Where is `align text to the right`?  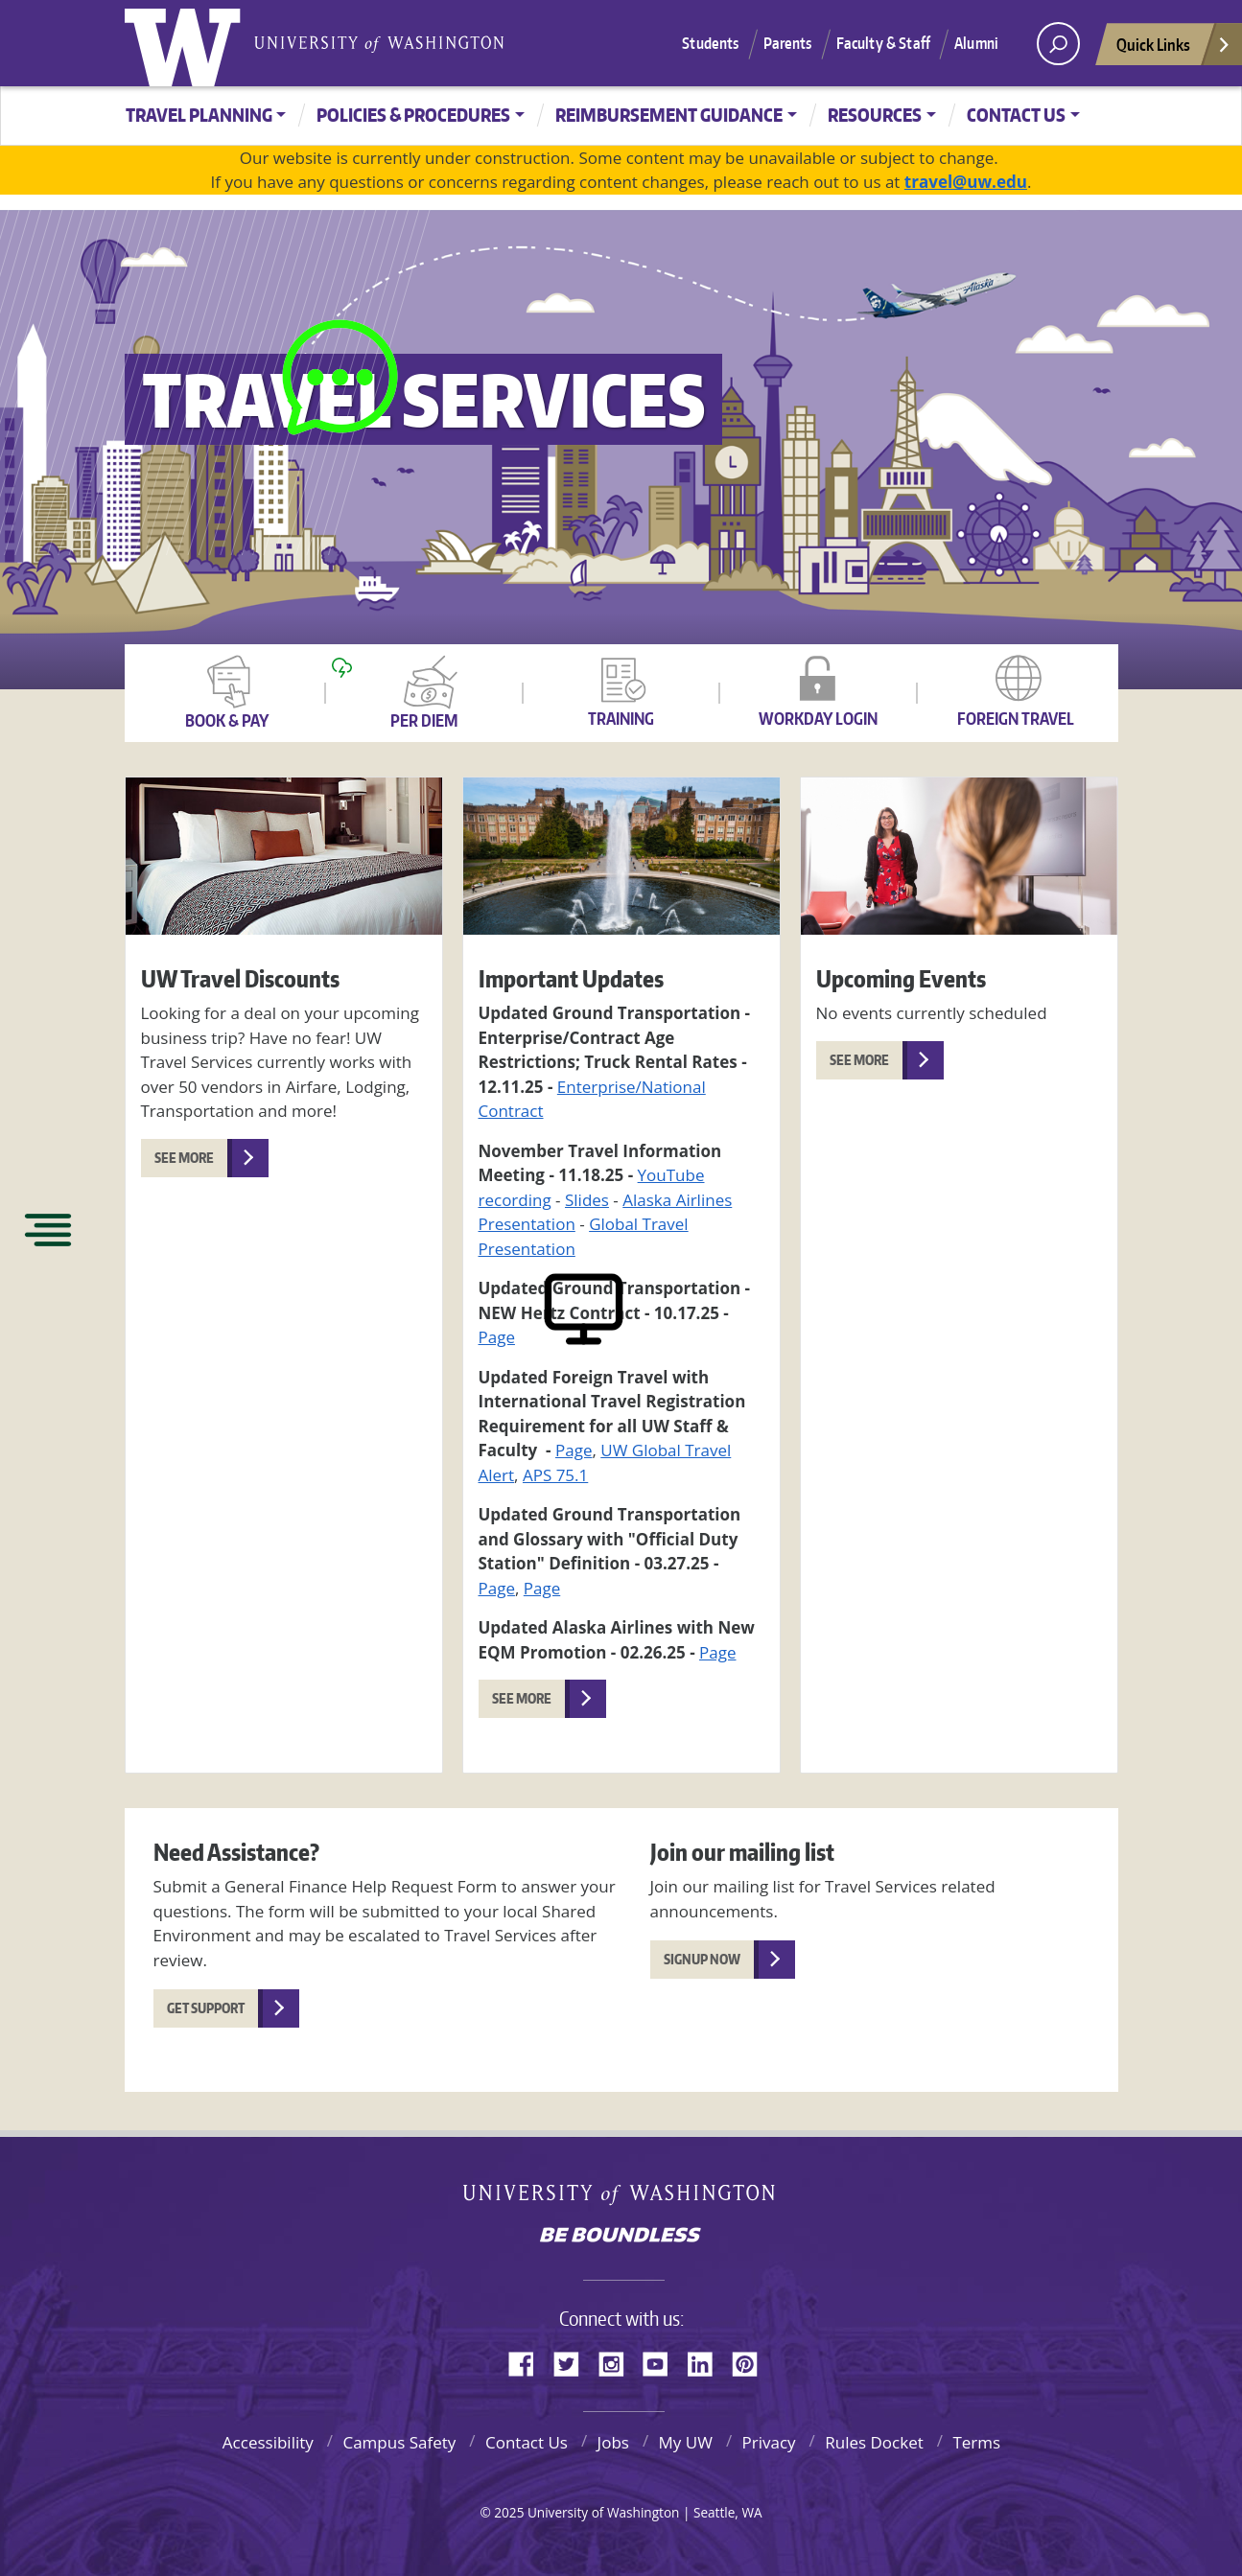 align text to the right is located at coordinates (48, 1230).